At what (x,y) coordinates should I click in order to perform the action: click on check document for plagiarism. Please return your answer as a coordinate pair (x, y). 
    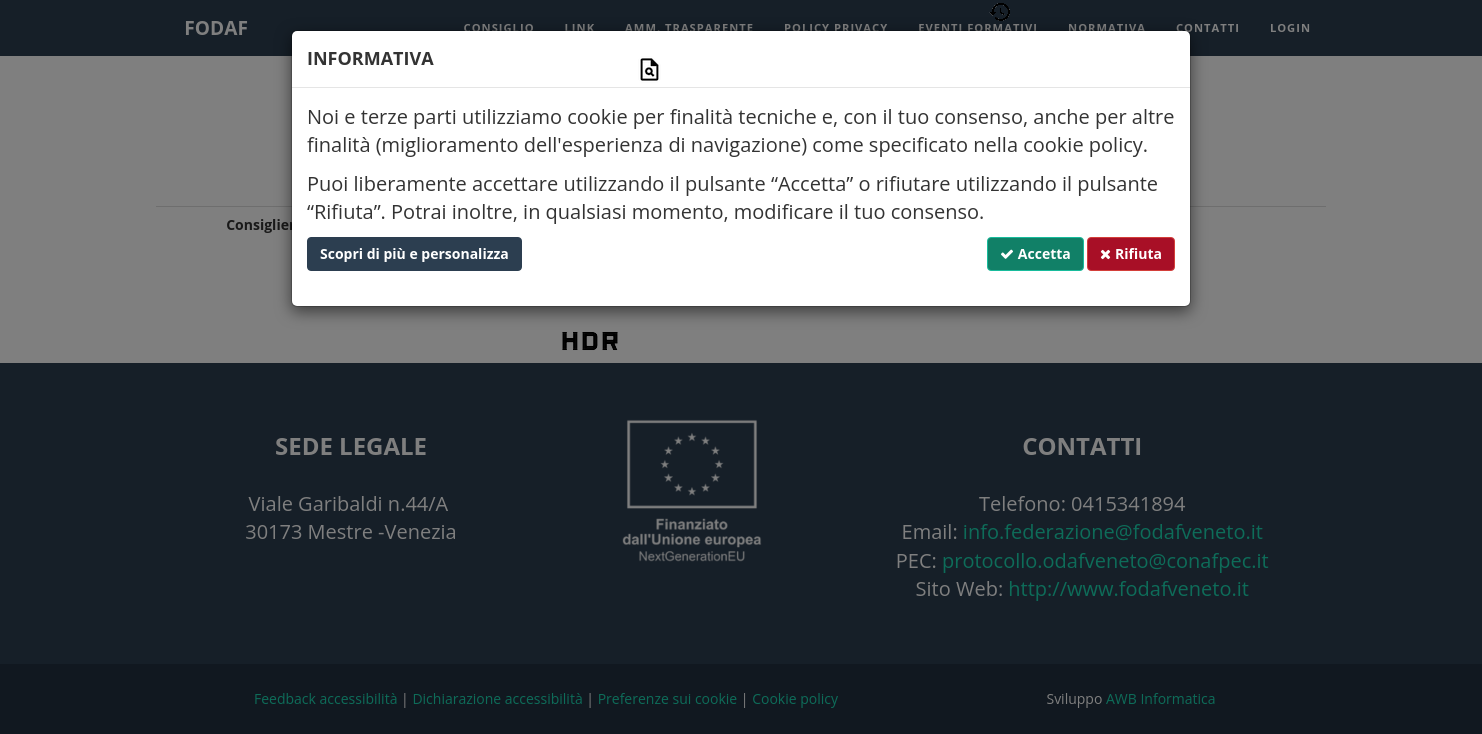
    Looking at the image, I should click on (649, 69).